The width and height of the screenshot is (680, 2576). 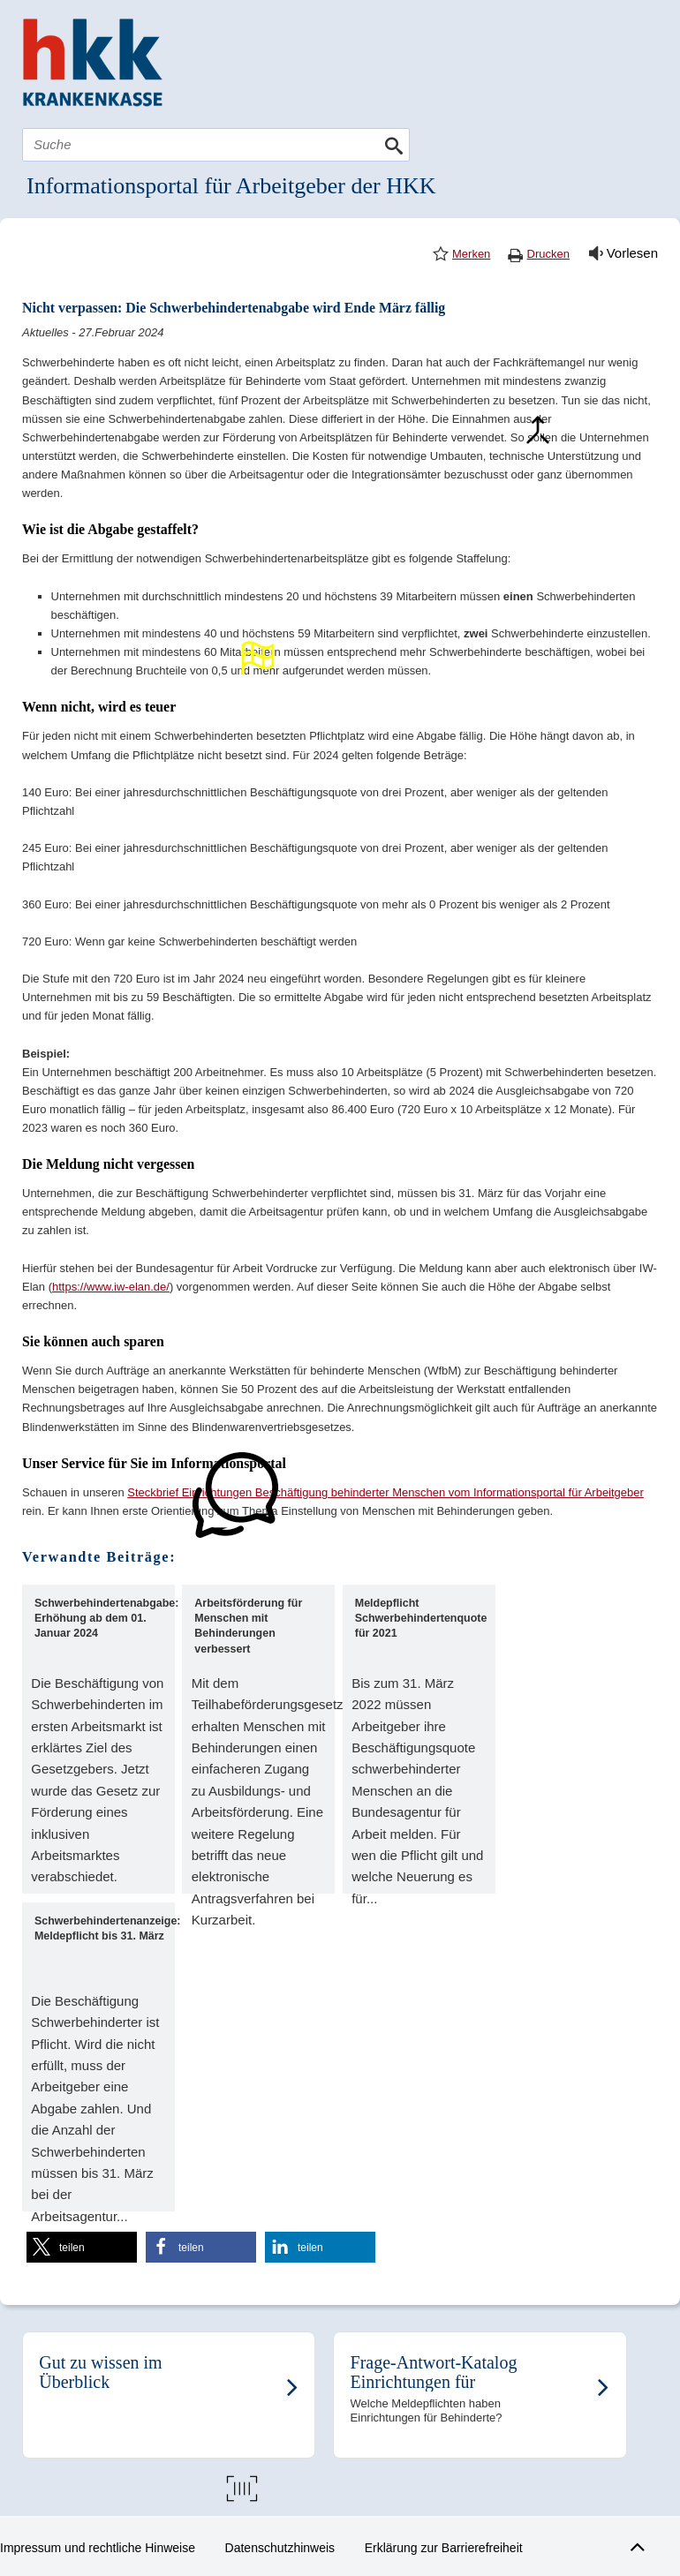 What do you see at coordinates (256, 657) in the screenshot?
I see `indicates a finish line or goal completion` at bounding box center [256, 657].